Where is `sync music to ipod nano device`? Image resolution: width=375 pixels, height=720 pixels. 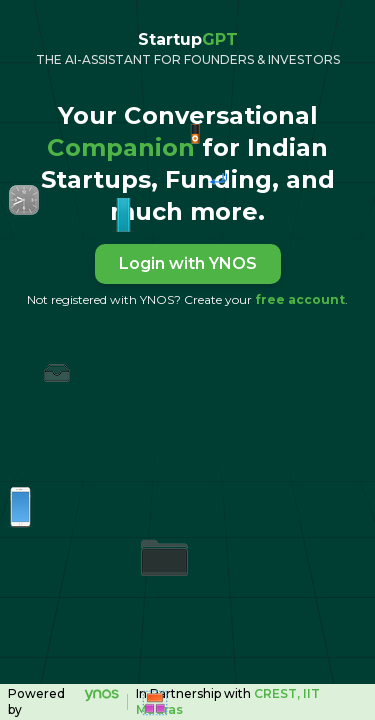 sync music to ipod nano device is located at coordinates (195, 134).